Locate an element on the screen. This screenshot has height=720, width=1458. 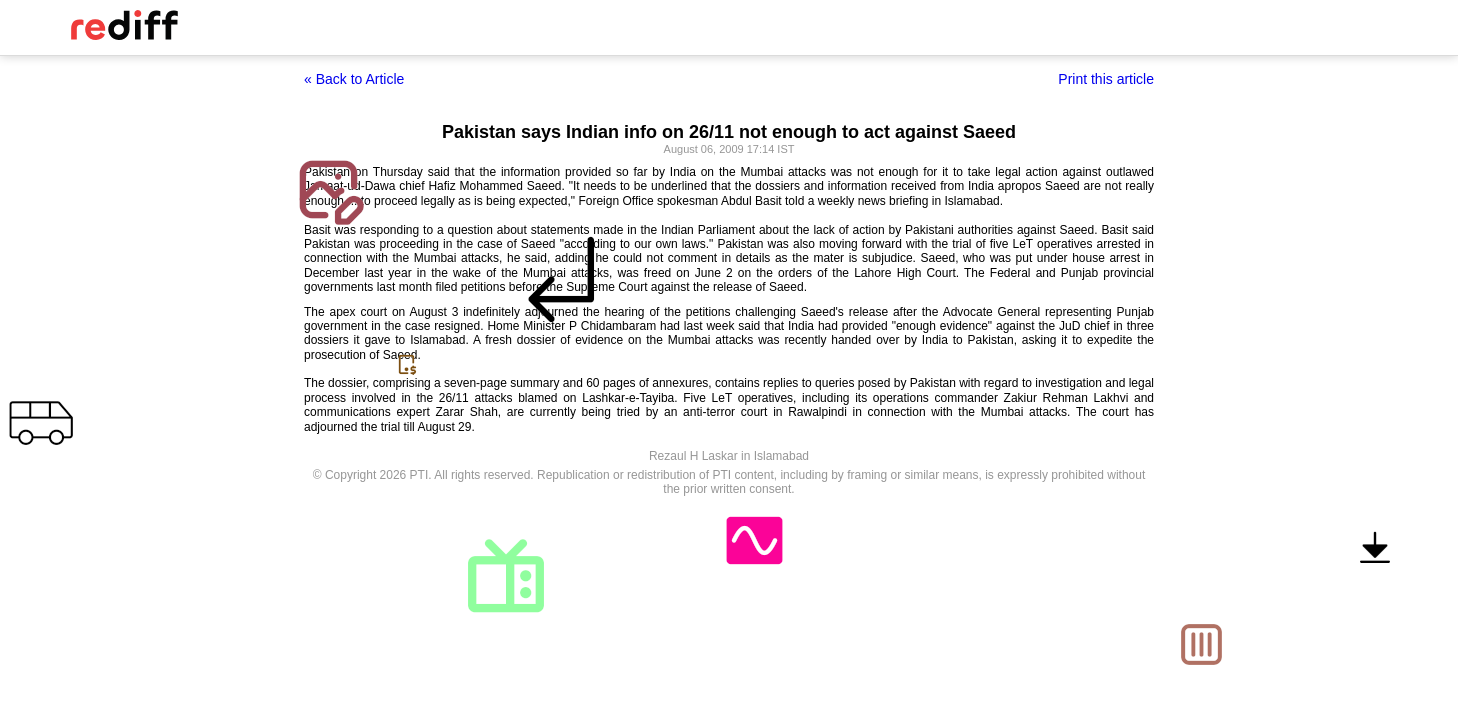
track delivery or shipping status is located at coordinates (39, 422).